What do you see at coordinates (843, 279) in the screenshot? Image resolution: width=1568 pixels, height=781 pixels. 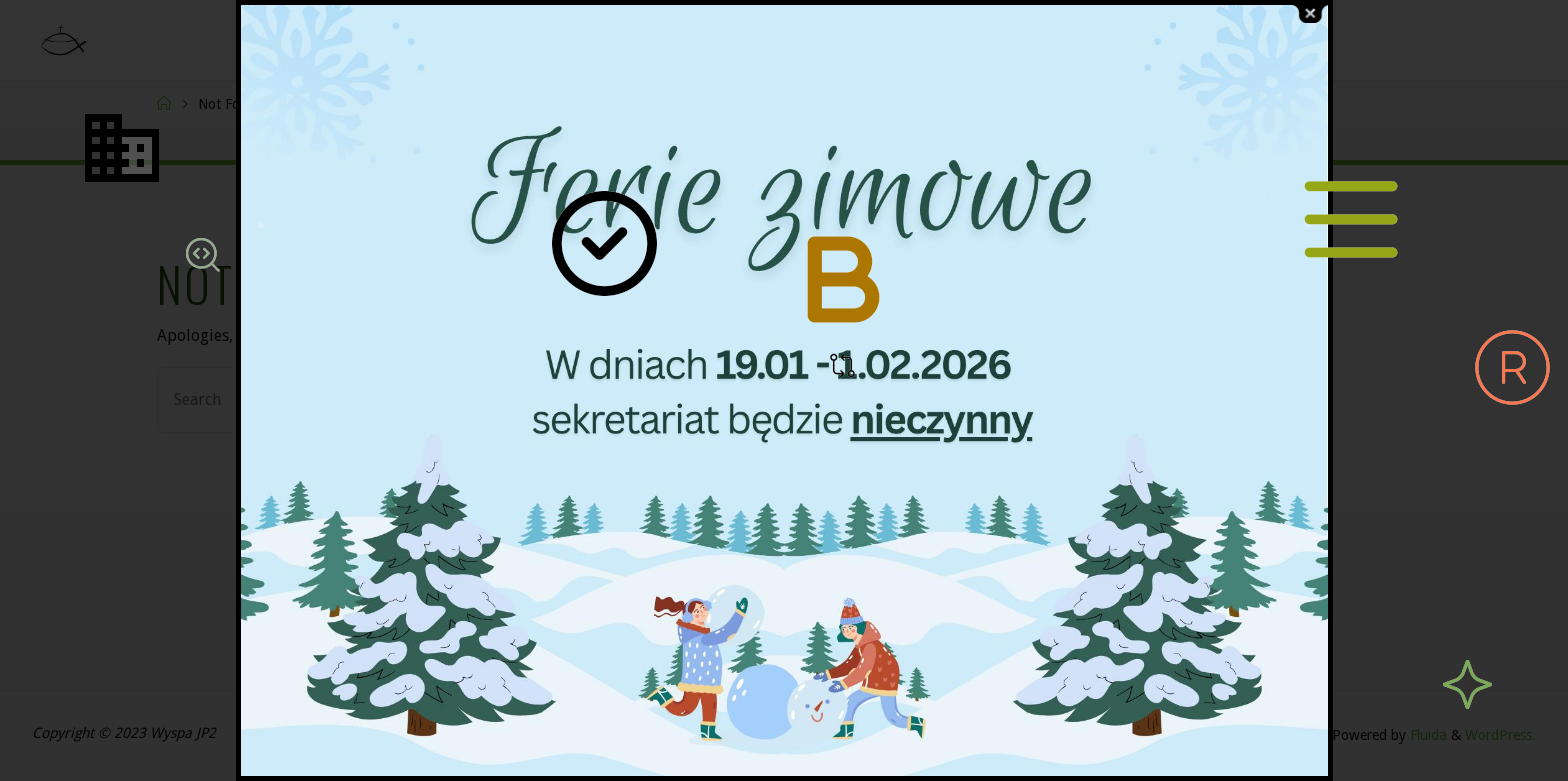 I see `apply bold formatting to selected text` at bounding box center [843, 279].